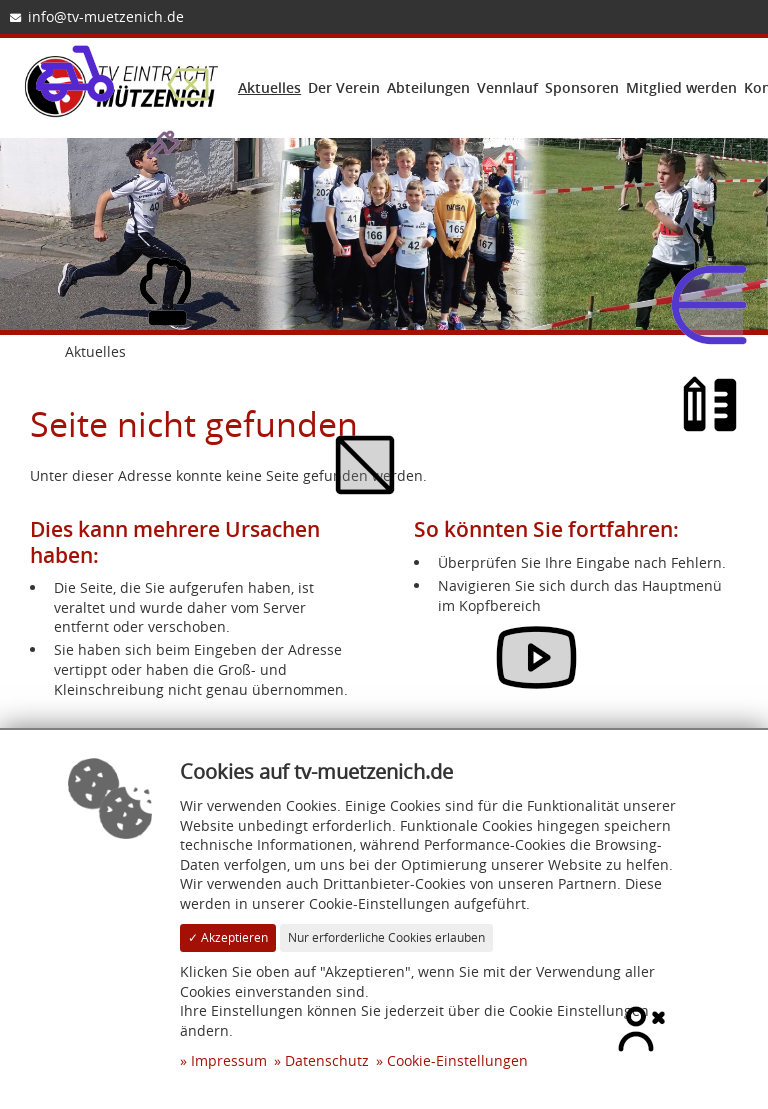 The height and width of the screenshot is (1109, 768). What do you see at coordinates (710, 405) in the screenshot?
I see `access design or editing tools` at bounding box center [710, 405].